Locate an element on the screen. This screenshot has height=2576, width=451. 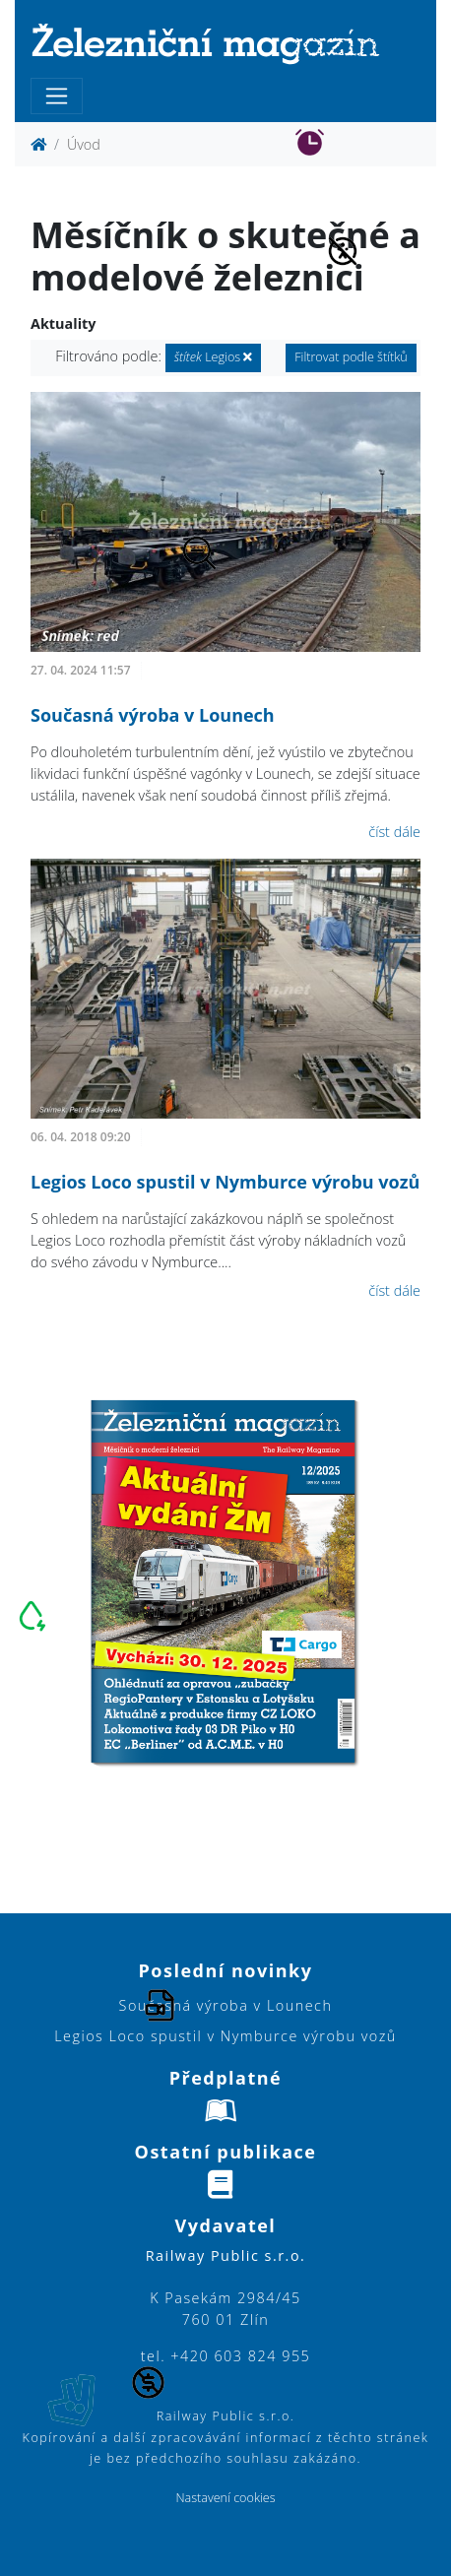
zoom out is located at coordinates (199, 552).